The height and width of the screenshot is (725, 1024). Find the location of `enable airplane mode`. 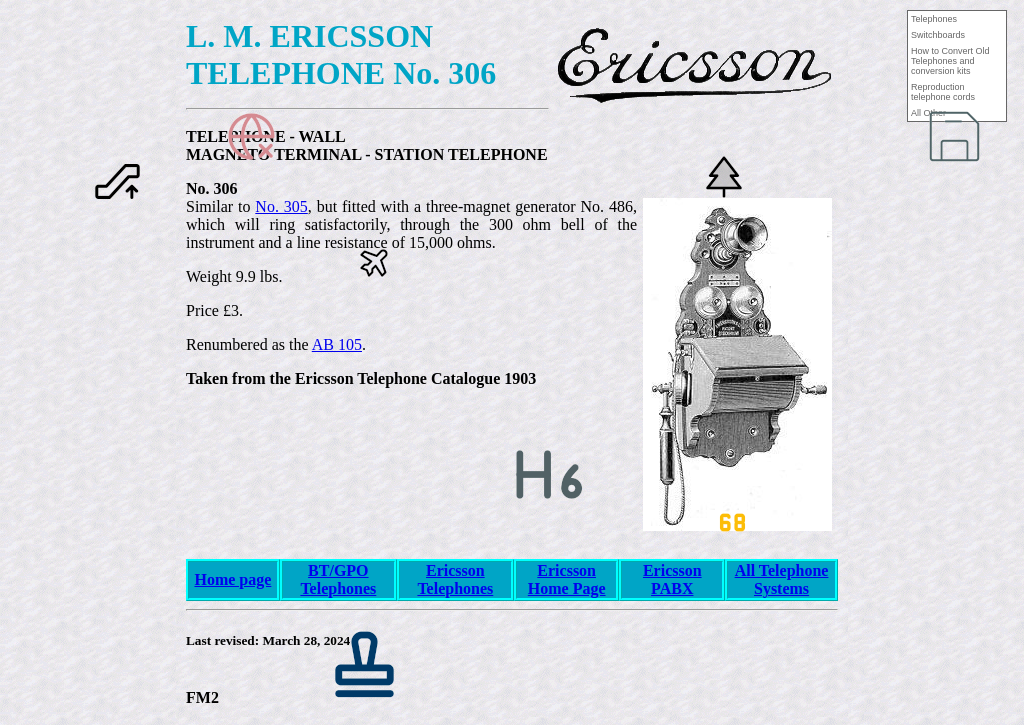

enable airplane mode is located at coordinates (374, 262).